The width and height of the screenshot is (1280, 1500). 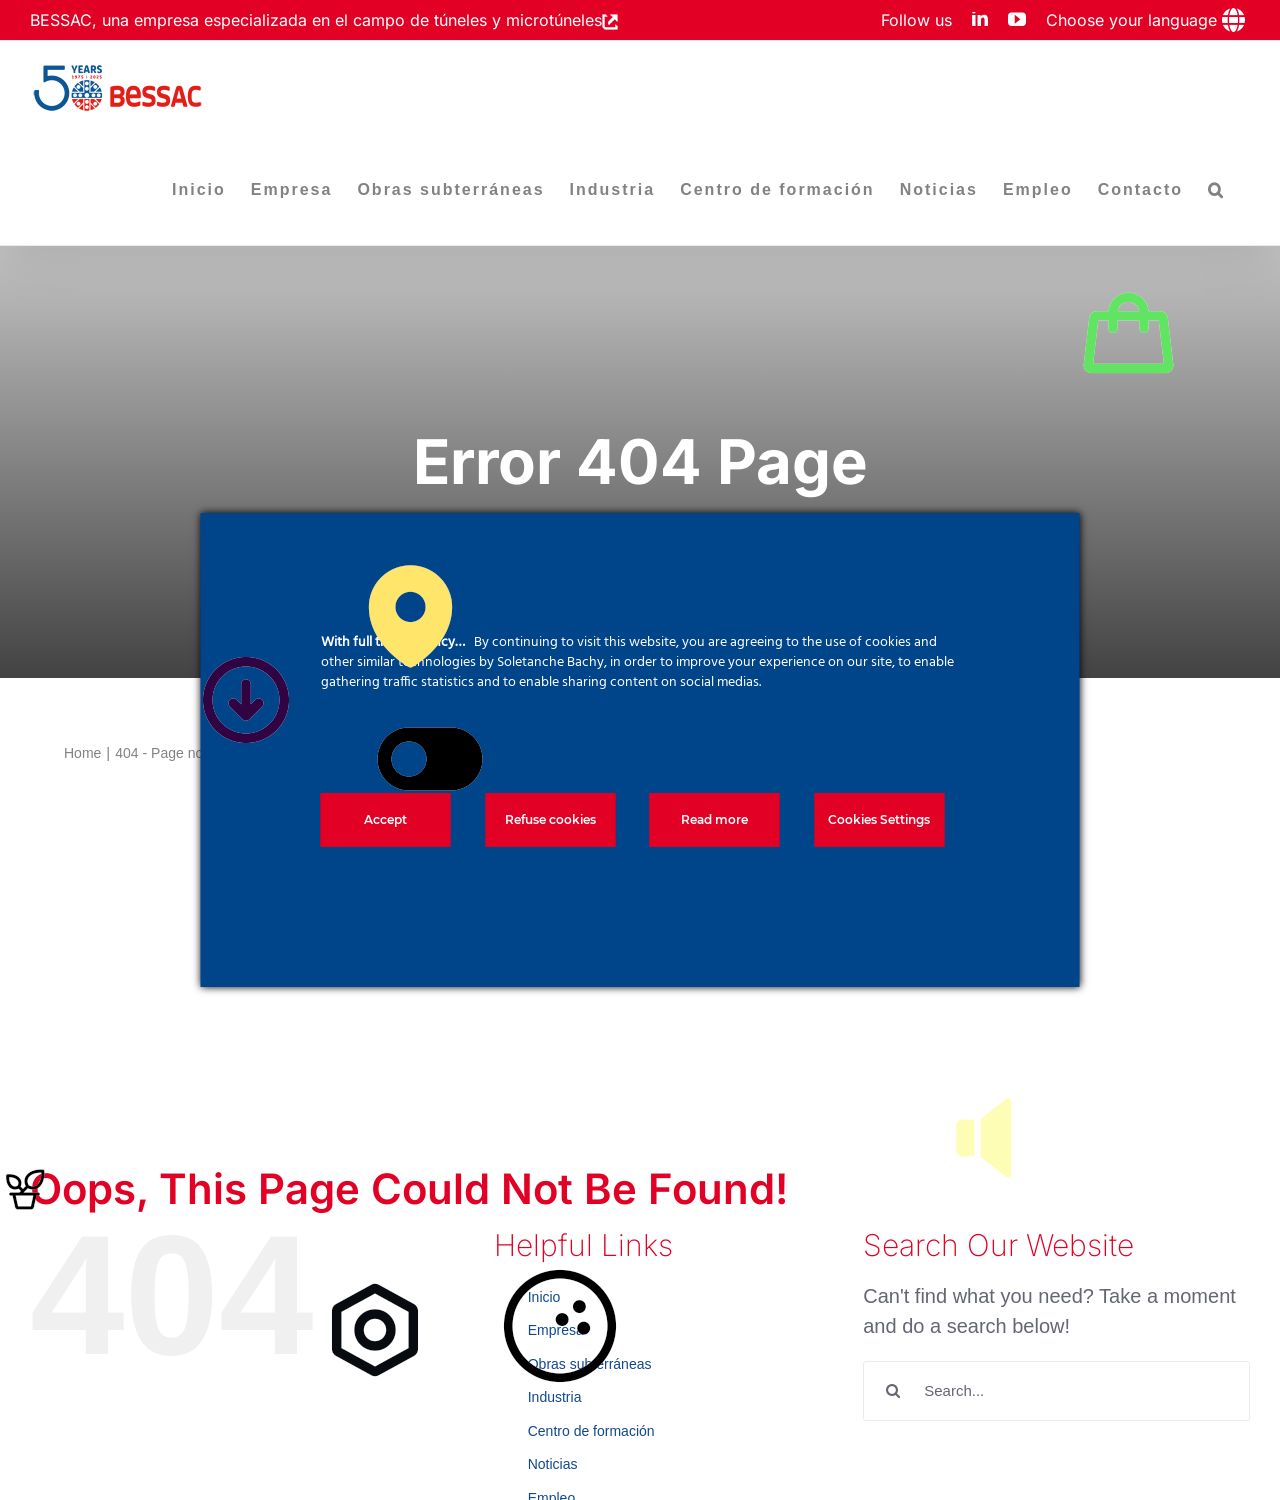 I want to click on access plant care or gardening features, so click(x=24, y=1189).